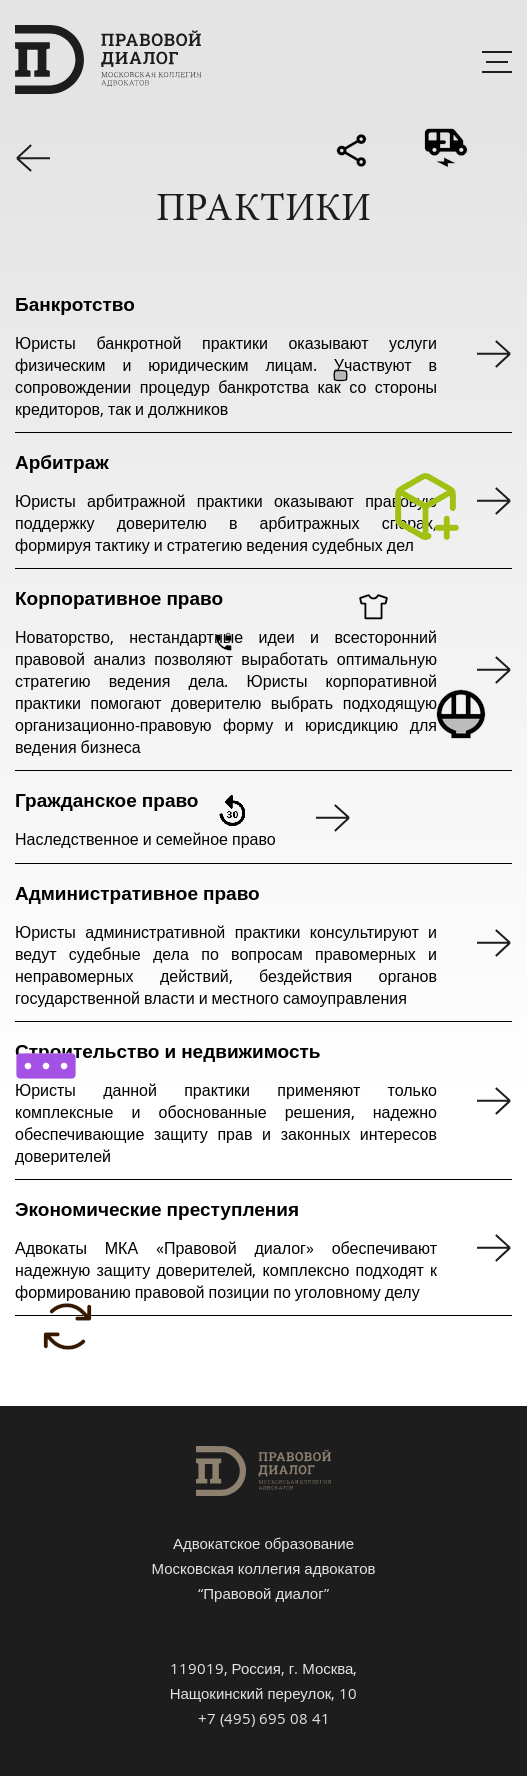 Image resolution: width=527 pixels, height=1776 pixels. I want to click on select electric rickshaw as transport option, so click(446, 146).